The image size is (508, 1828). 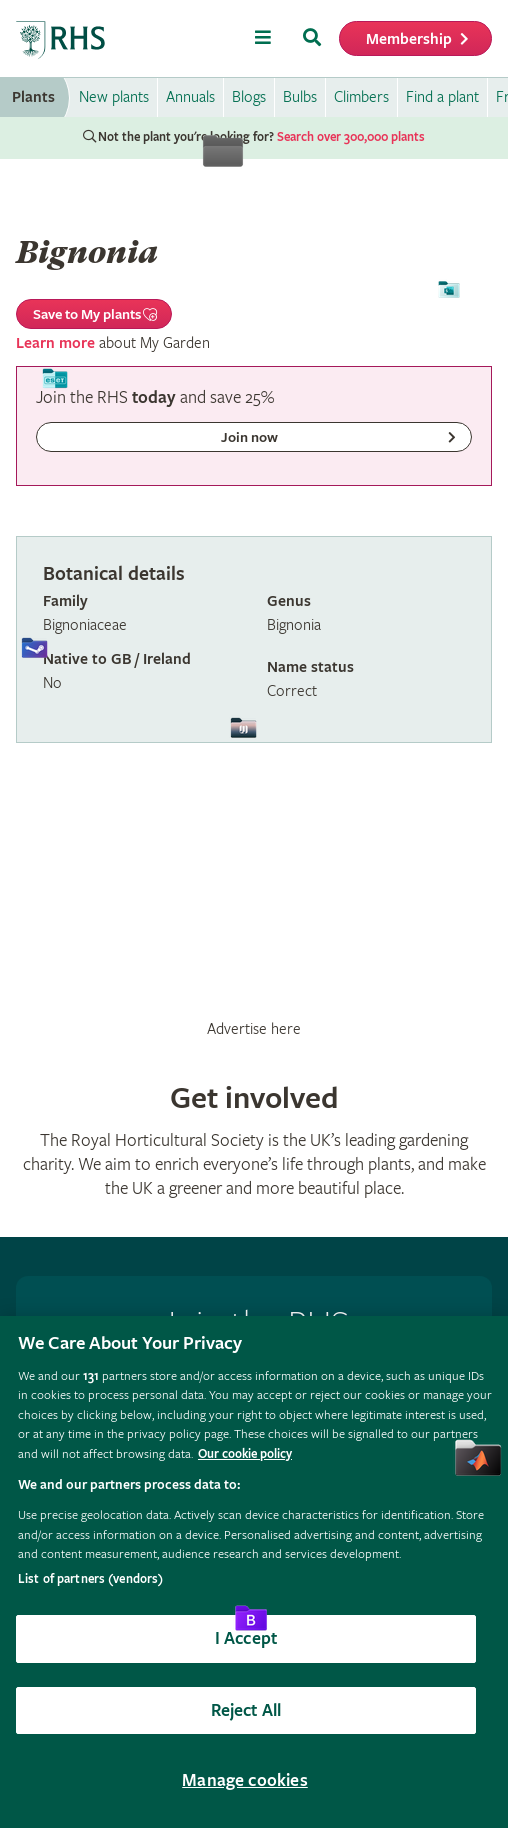 What do you see at coordinates (251, 1619) in the screenshot?
I see `folder containing bootstrap framework files` at bounding box center [251, 1619].